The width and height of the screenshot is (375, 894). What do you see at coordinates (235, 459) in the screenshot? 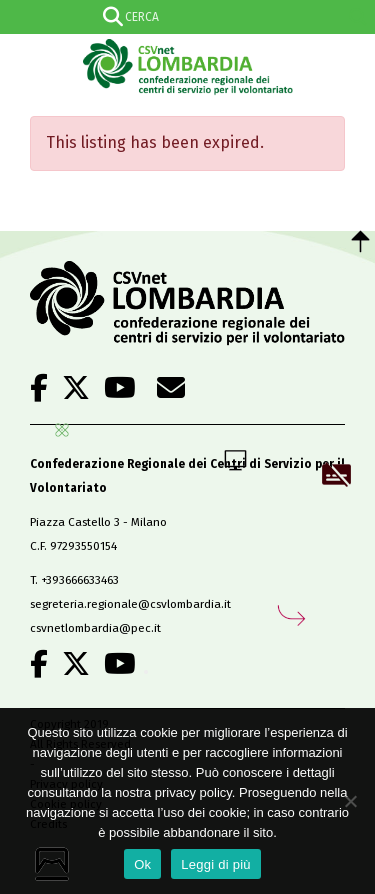
I see `access virtual machine settings` at bounding box center [235, 459].